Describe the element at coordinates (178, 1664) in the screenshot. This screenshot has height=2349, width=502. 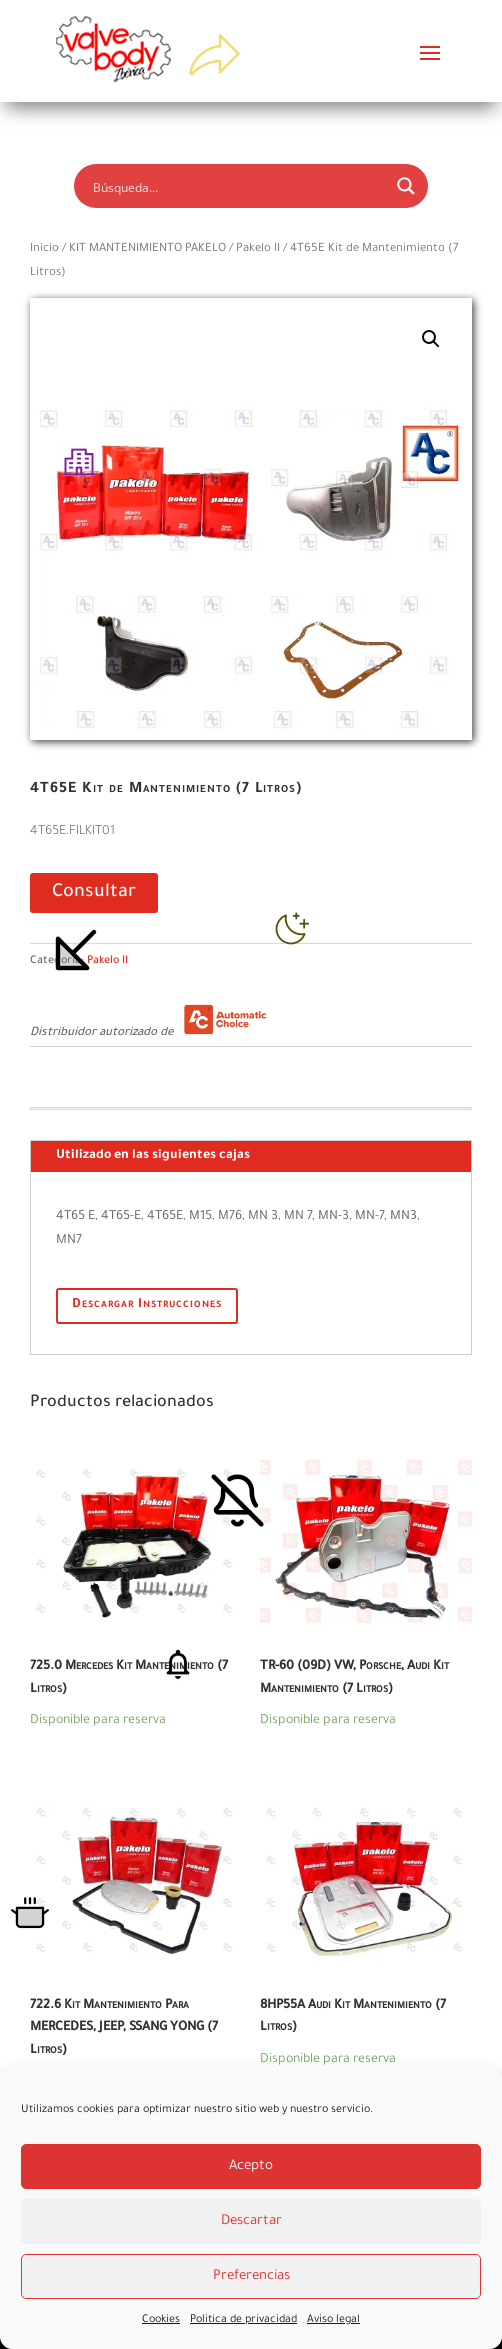
I see `view notifications` at that location.